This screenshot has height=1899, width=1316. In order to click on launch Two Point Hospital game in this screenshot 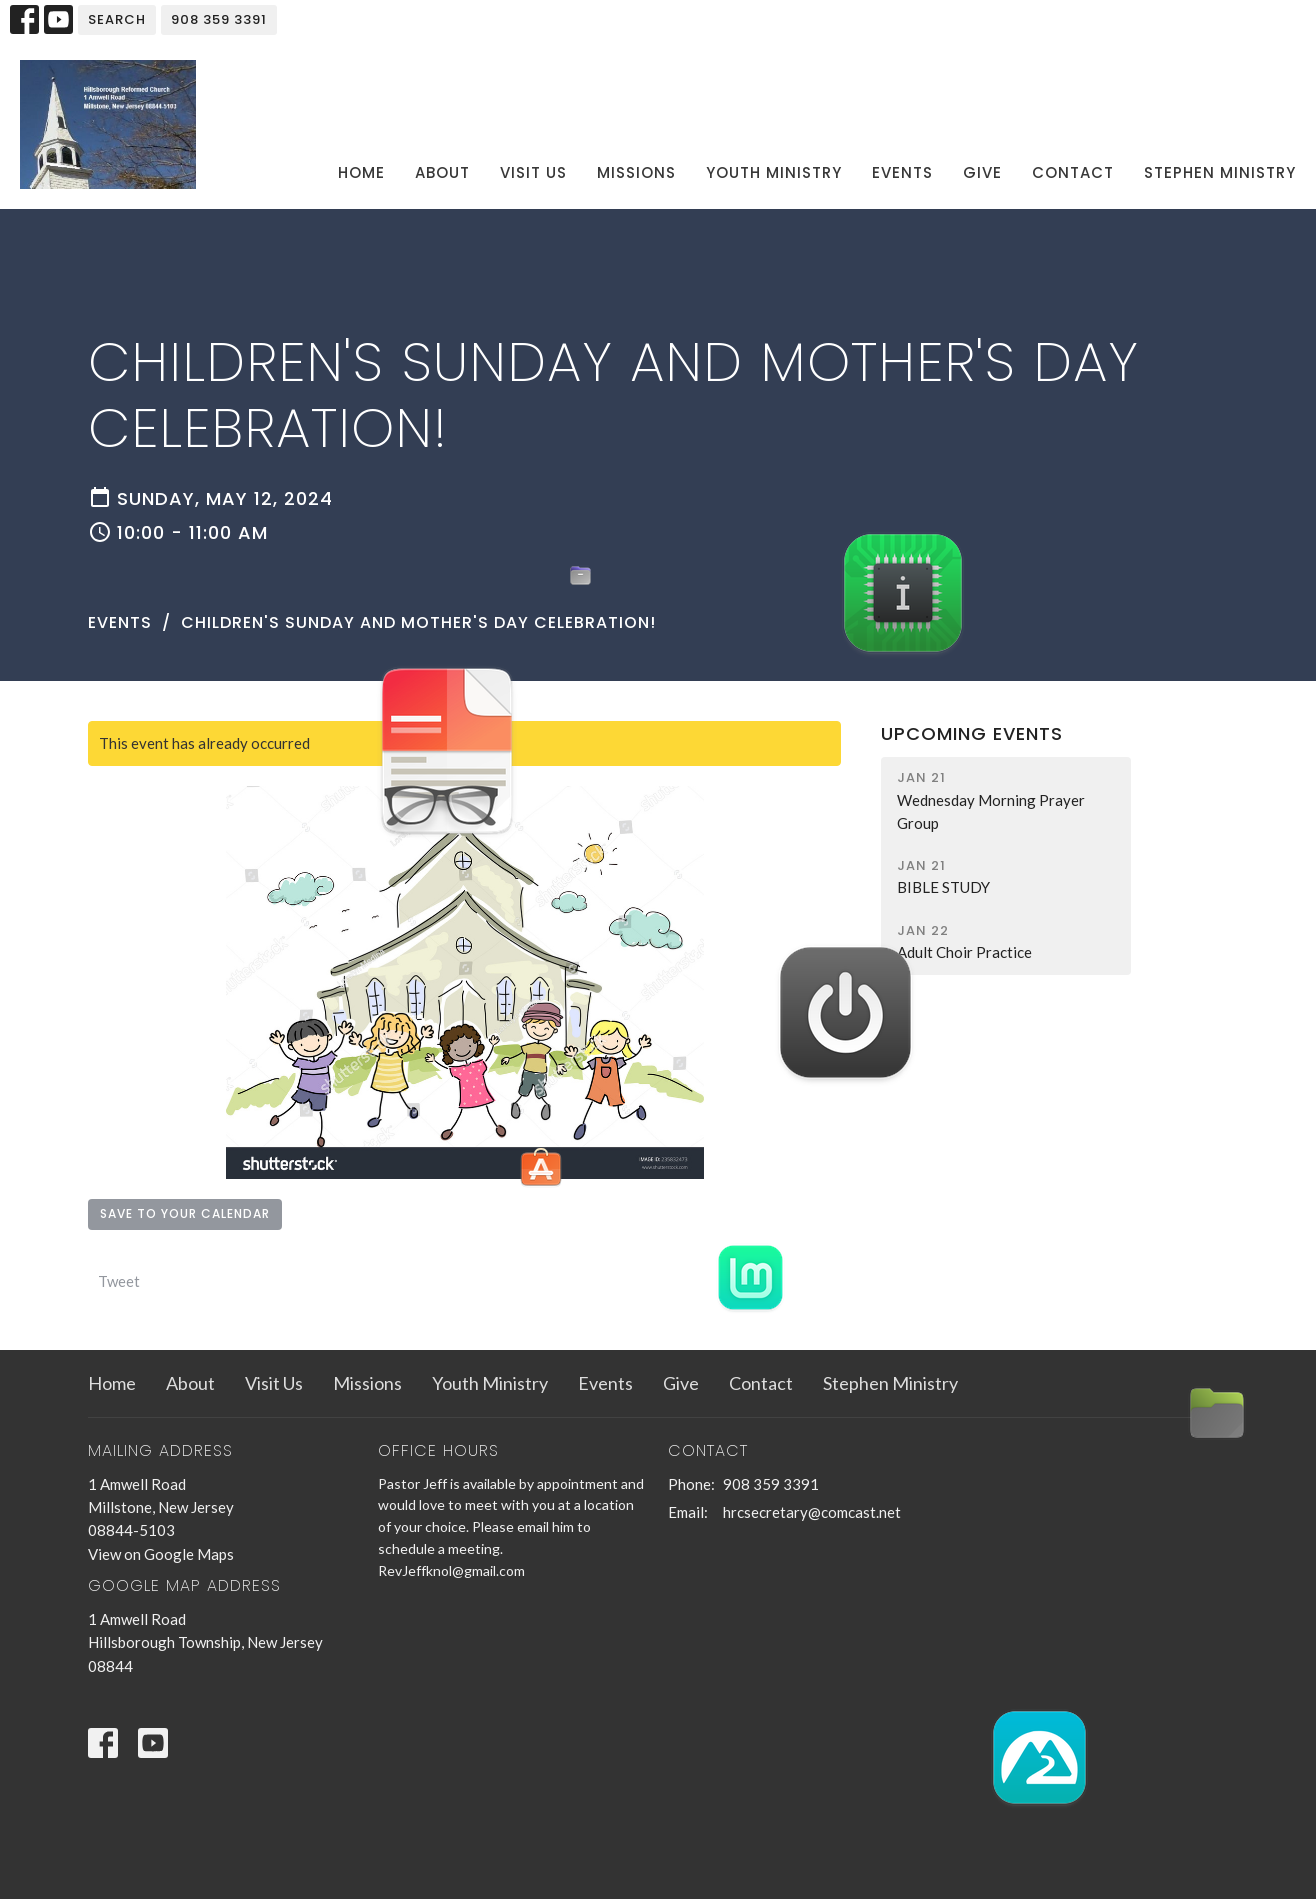, I will do `click(1039, 1757)`.